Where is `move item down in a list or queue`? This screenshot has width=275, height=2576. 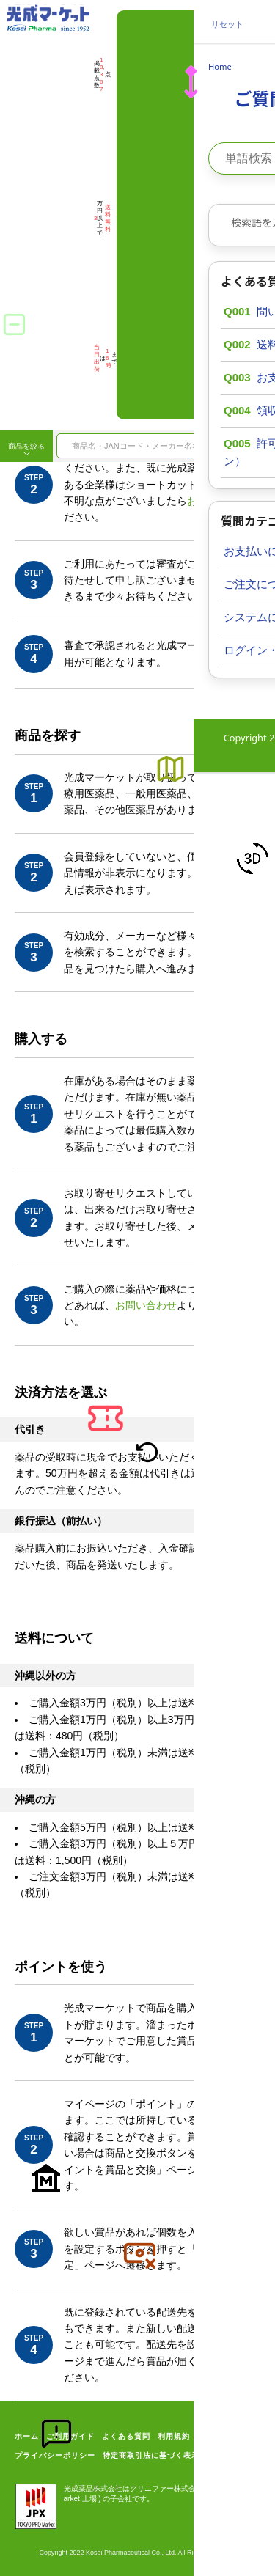 move item down in a list or queue is located at coordinates (191, 81).